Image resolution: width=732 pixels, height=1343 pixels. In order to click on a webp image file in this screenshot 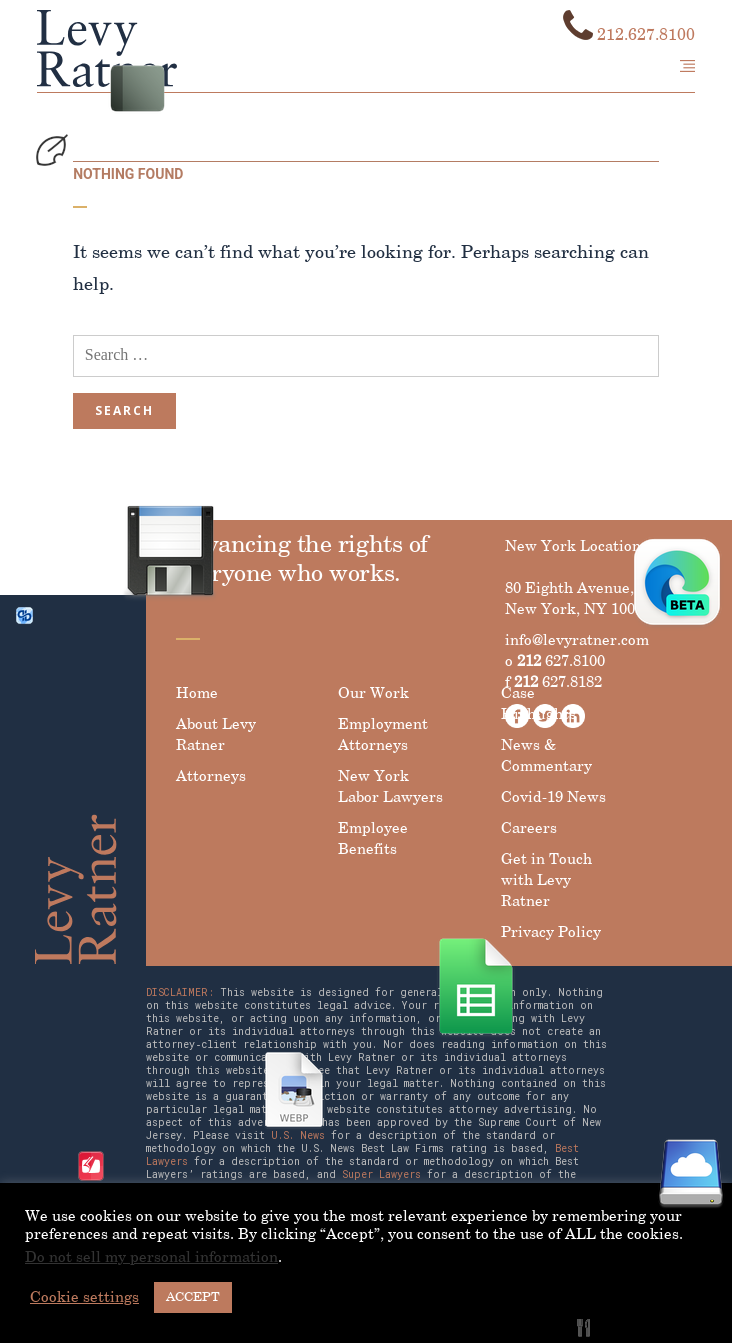, I will do `click(294, 1091)`.